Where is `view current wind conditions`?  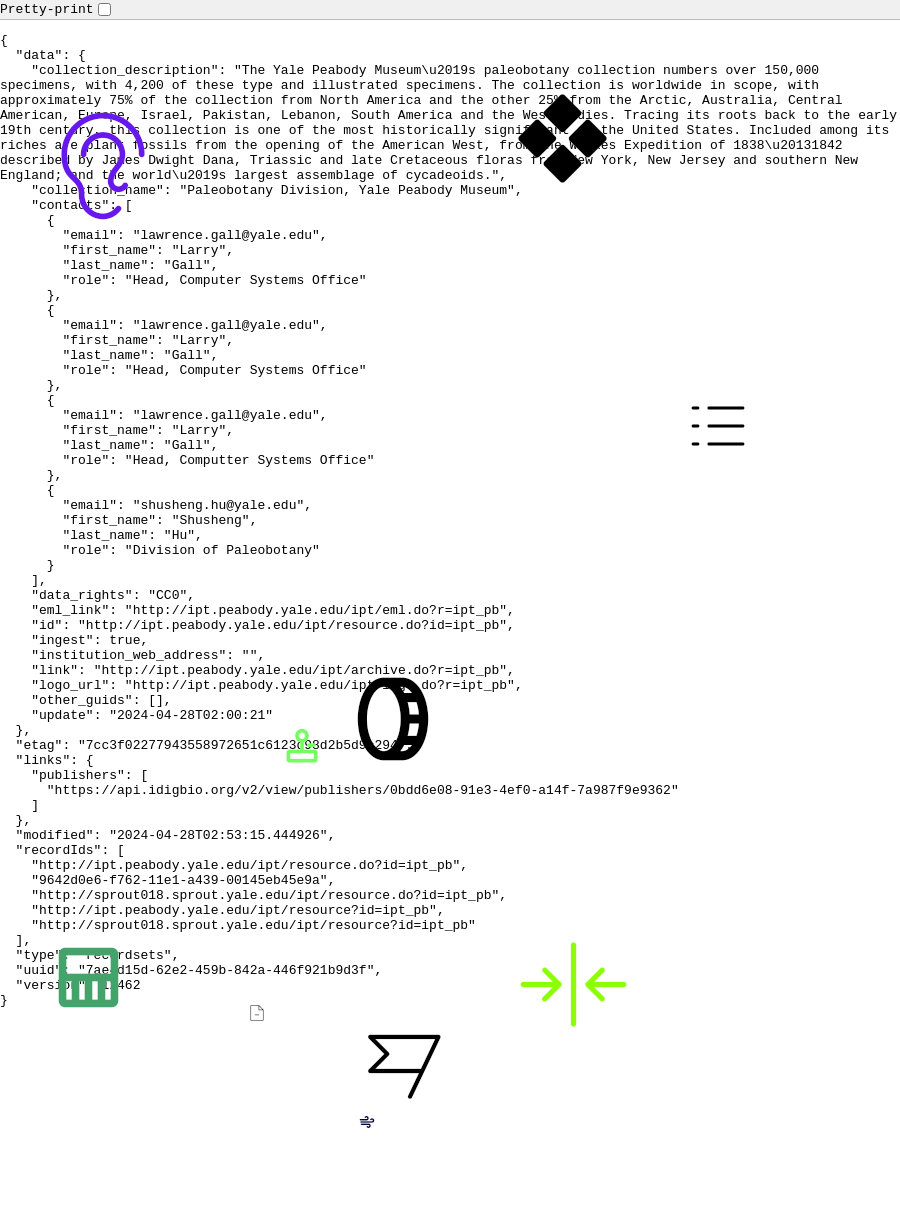
view current wind conditions is located at coordinates (367, 1122).